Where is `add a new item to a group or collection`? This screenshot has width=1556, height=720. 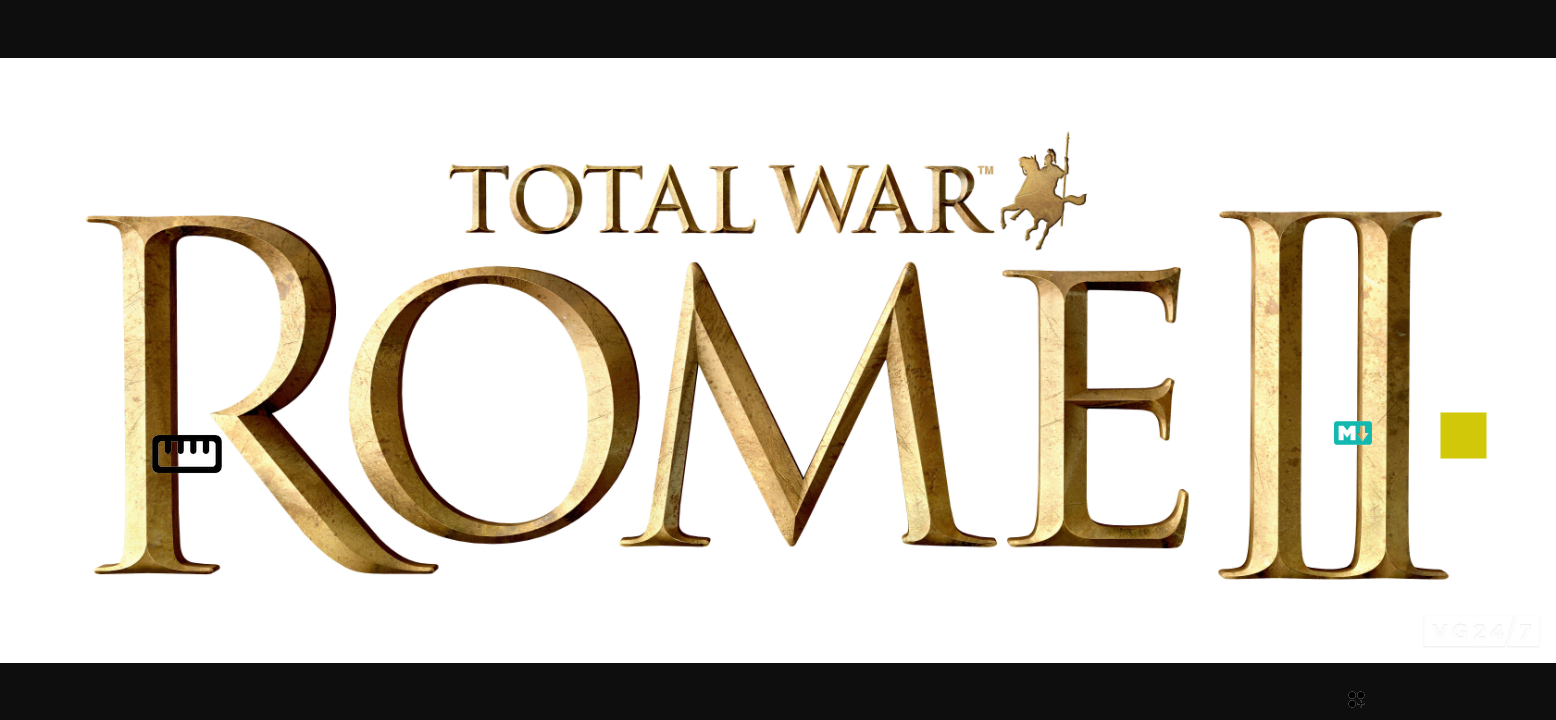
add a new item to a group or collection is located at coordinates (1356, 699).